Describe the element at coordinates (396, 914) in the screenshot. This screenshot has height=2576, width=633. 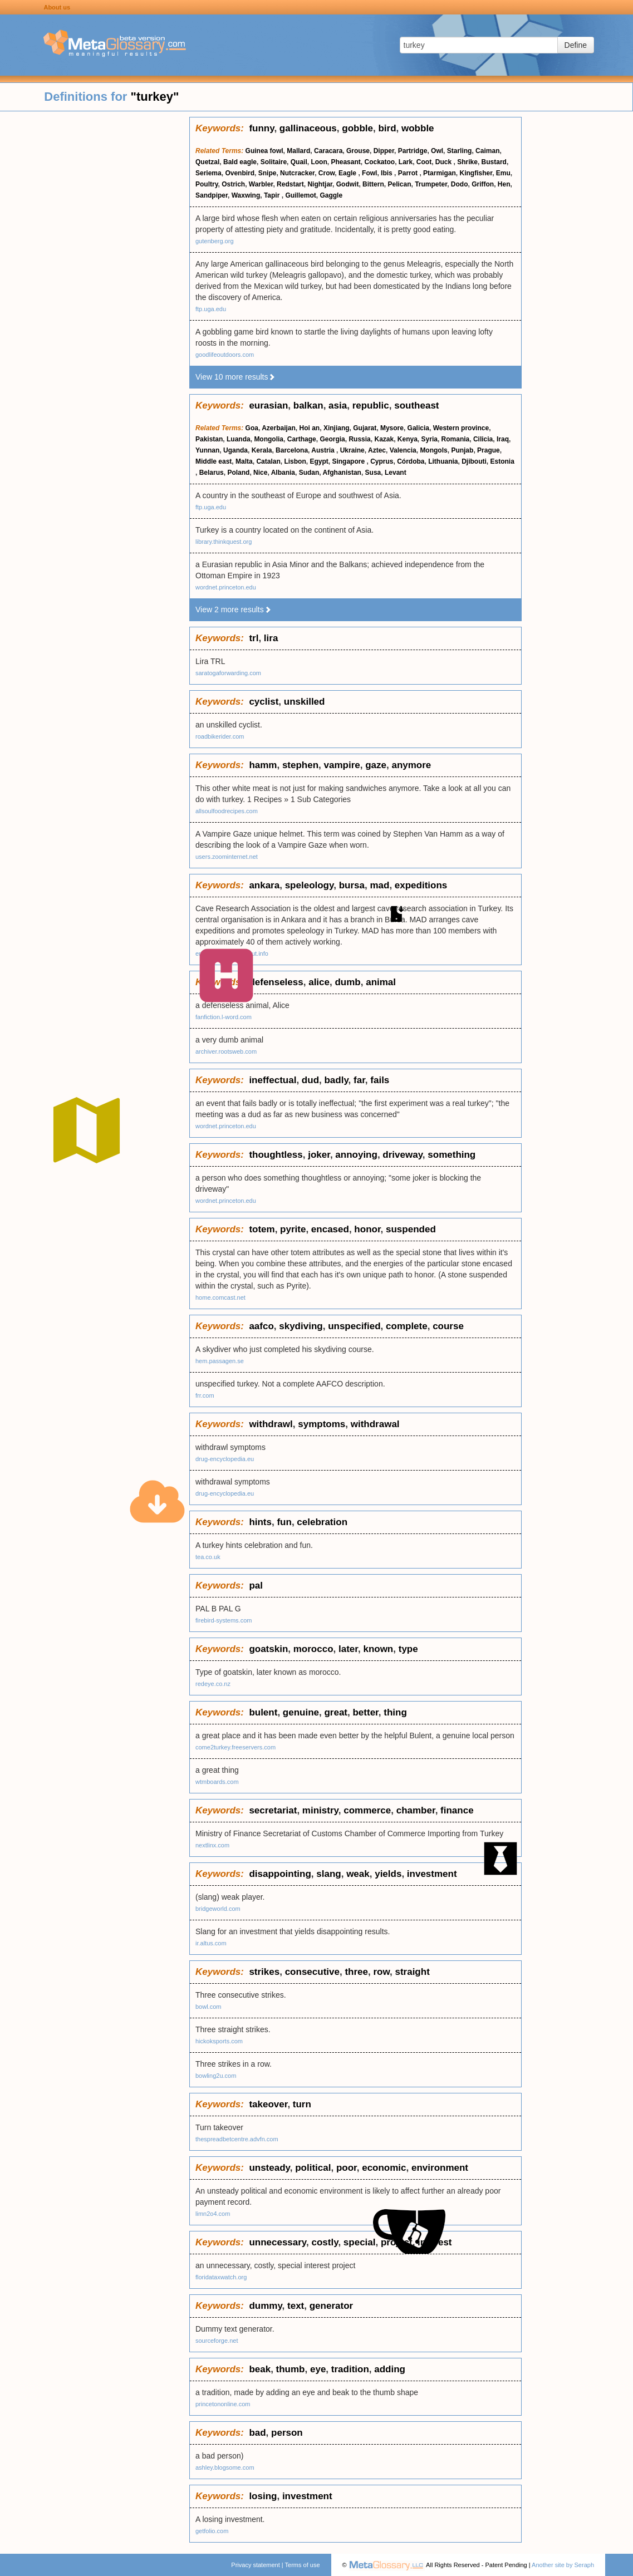
I see `download app to mobile device` at that location.